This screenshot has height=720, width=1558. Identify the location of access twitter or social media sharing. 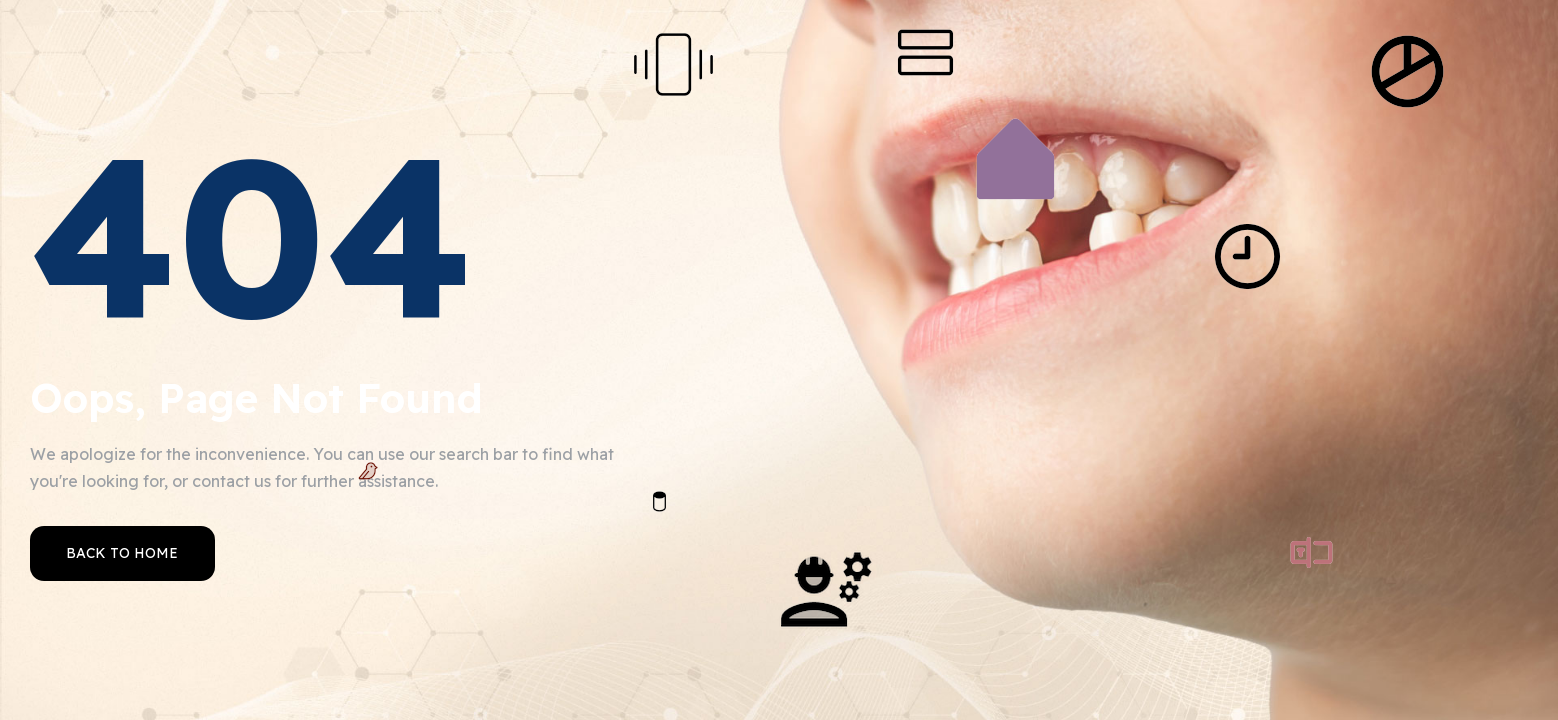
(368, 471).